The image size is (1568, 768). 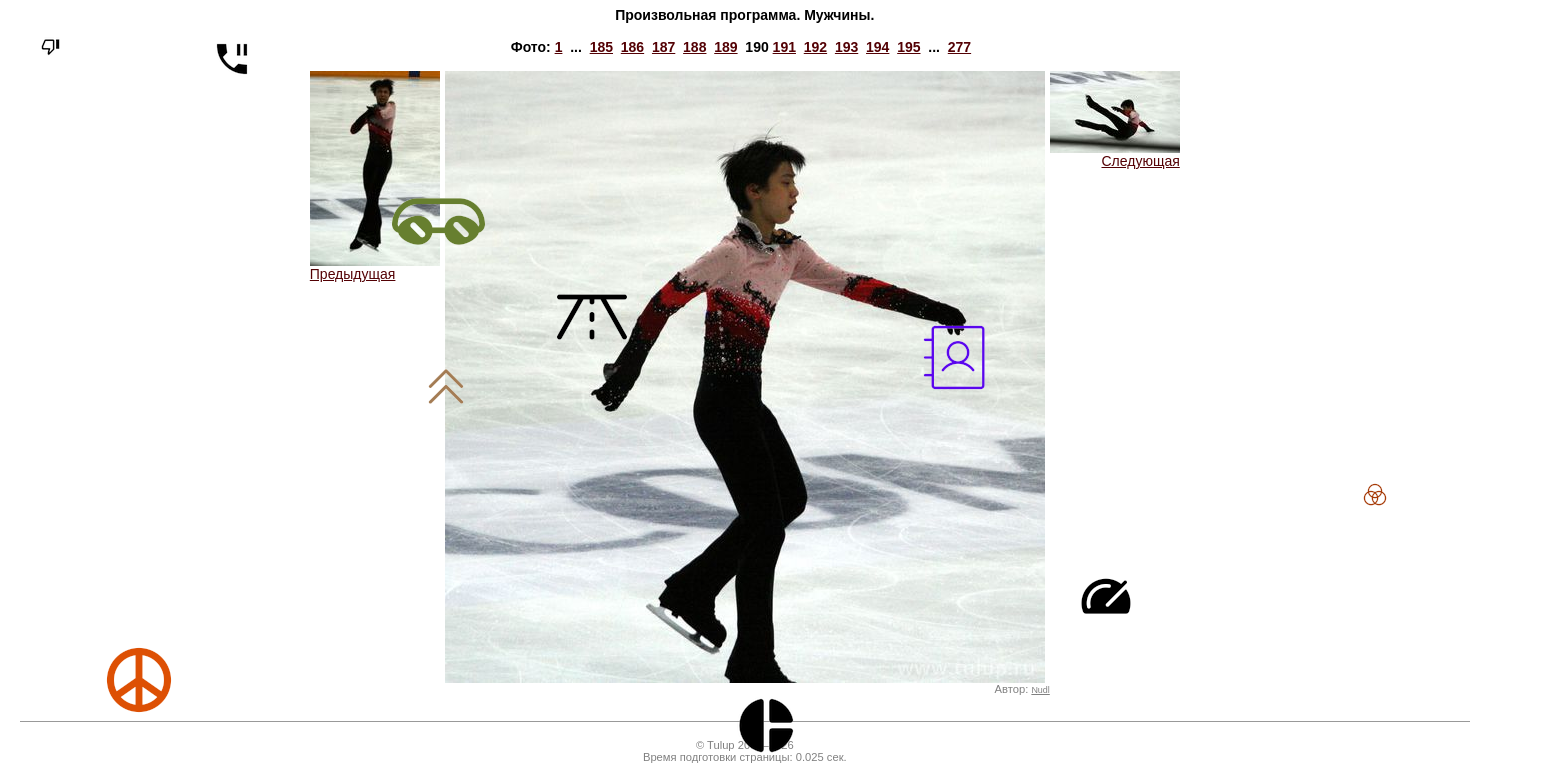 What do you see at coordinates (1106, 598) in the screenshot?
I see `view speed or performance metrics` at bounding box center [1106, 598].